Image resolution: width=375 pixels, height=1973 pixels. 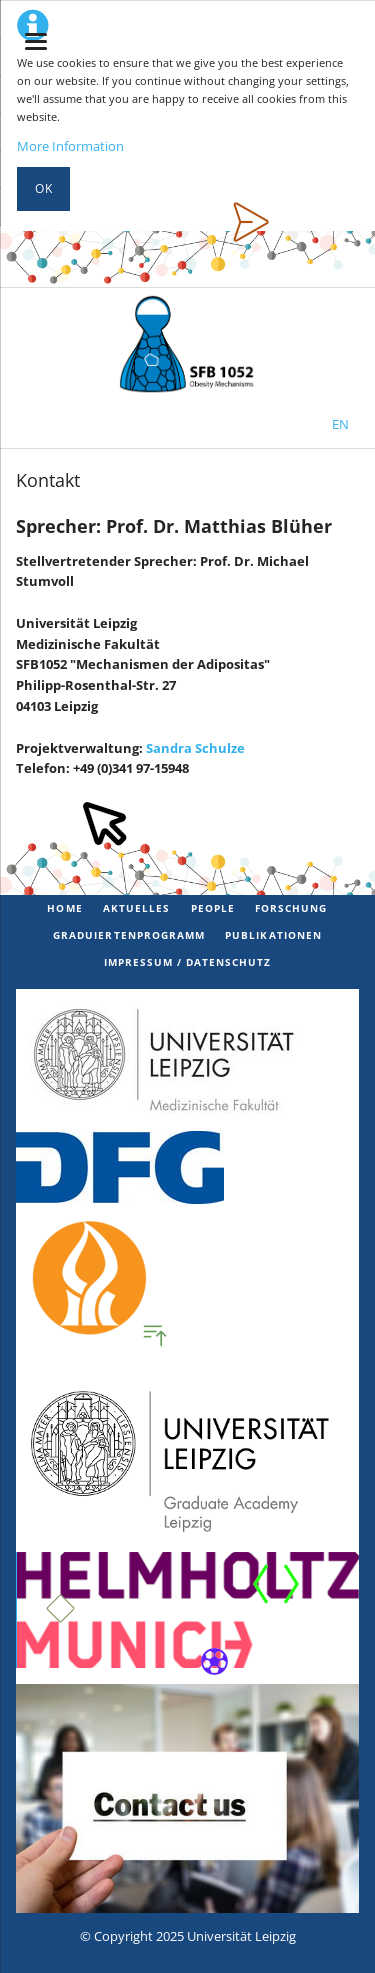 I want to click on send a message, so click(x=249, y=222).